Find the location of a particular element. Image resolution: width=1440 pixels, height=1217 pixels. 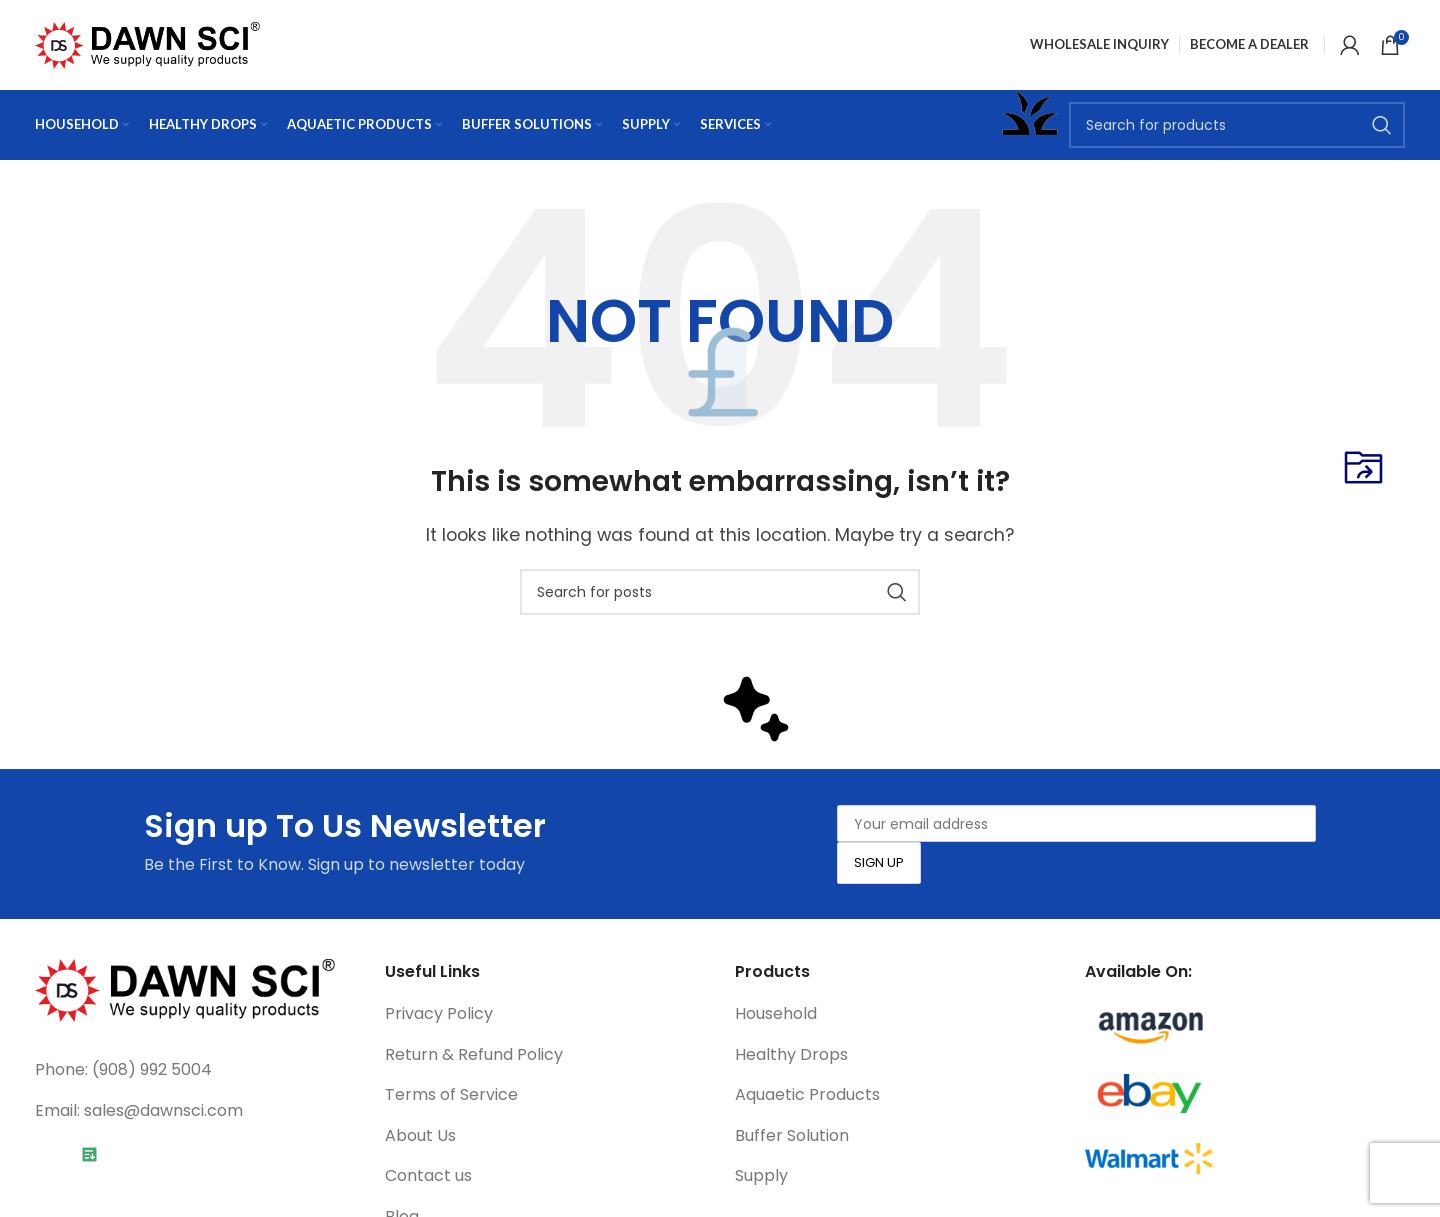

open a linked or shortcut folder is located at coordinates (1363, 467).